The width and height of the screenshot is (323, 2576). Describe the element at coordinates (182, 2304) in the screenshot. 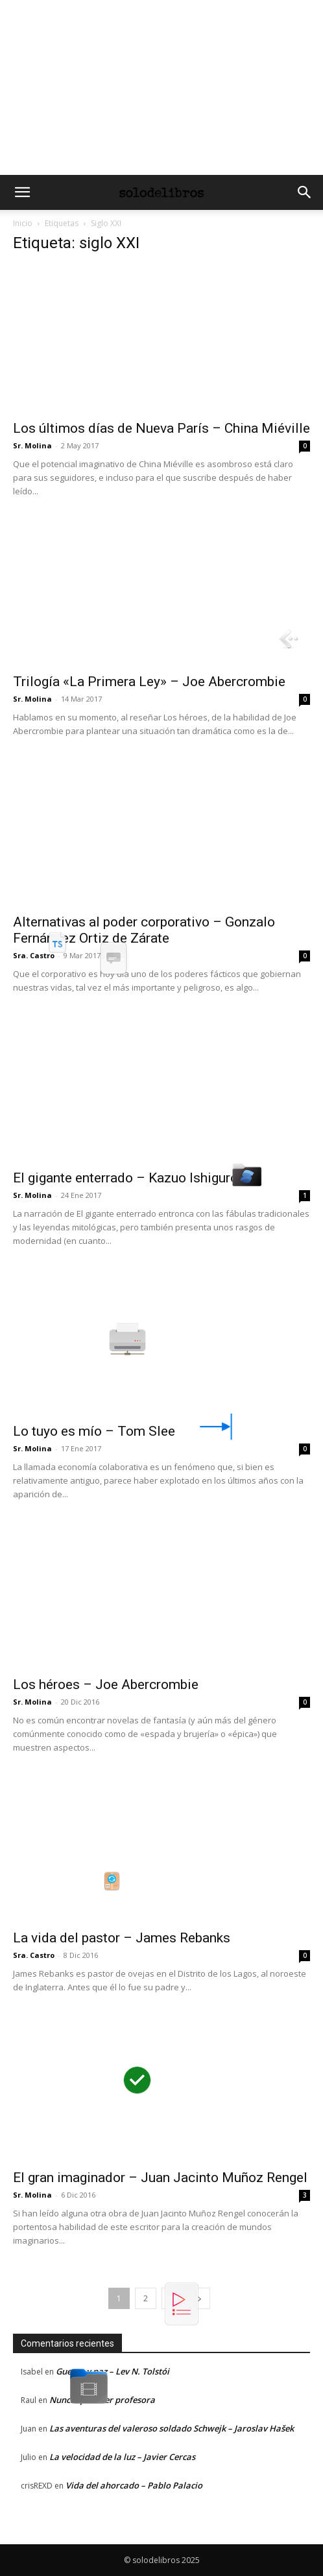

I see `audio playlist file (.scpls format)` at that location.